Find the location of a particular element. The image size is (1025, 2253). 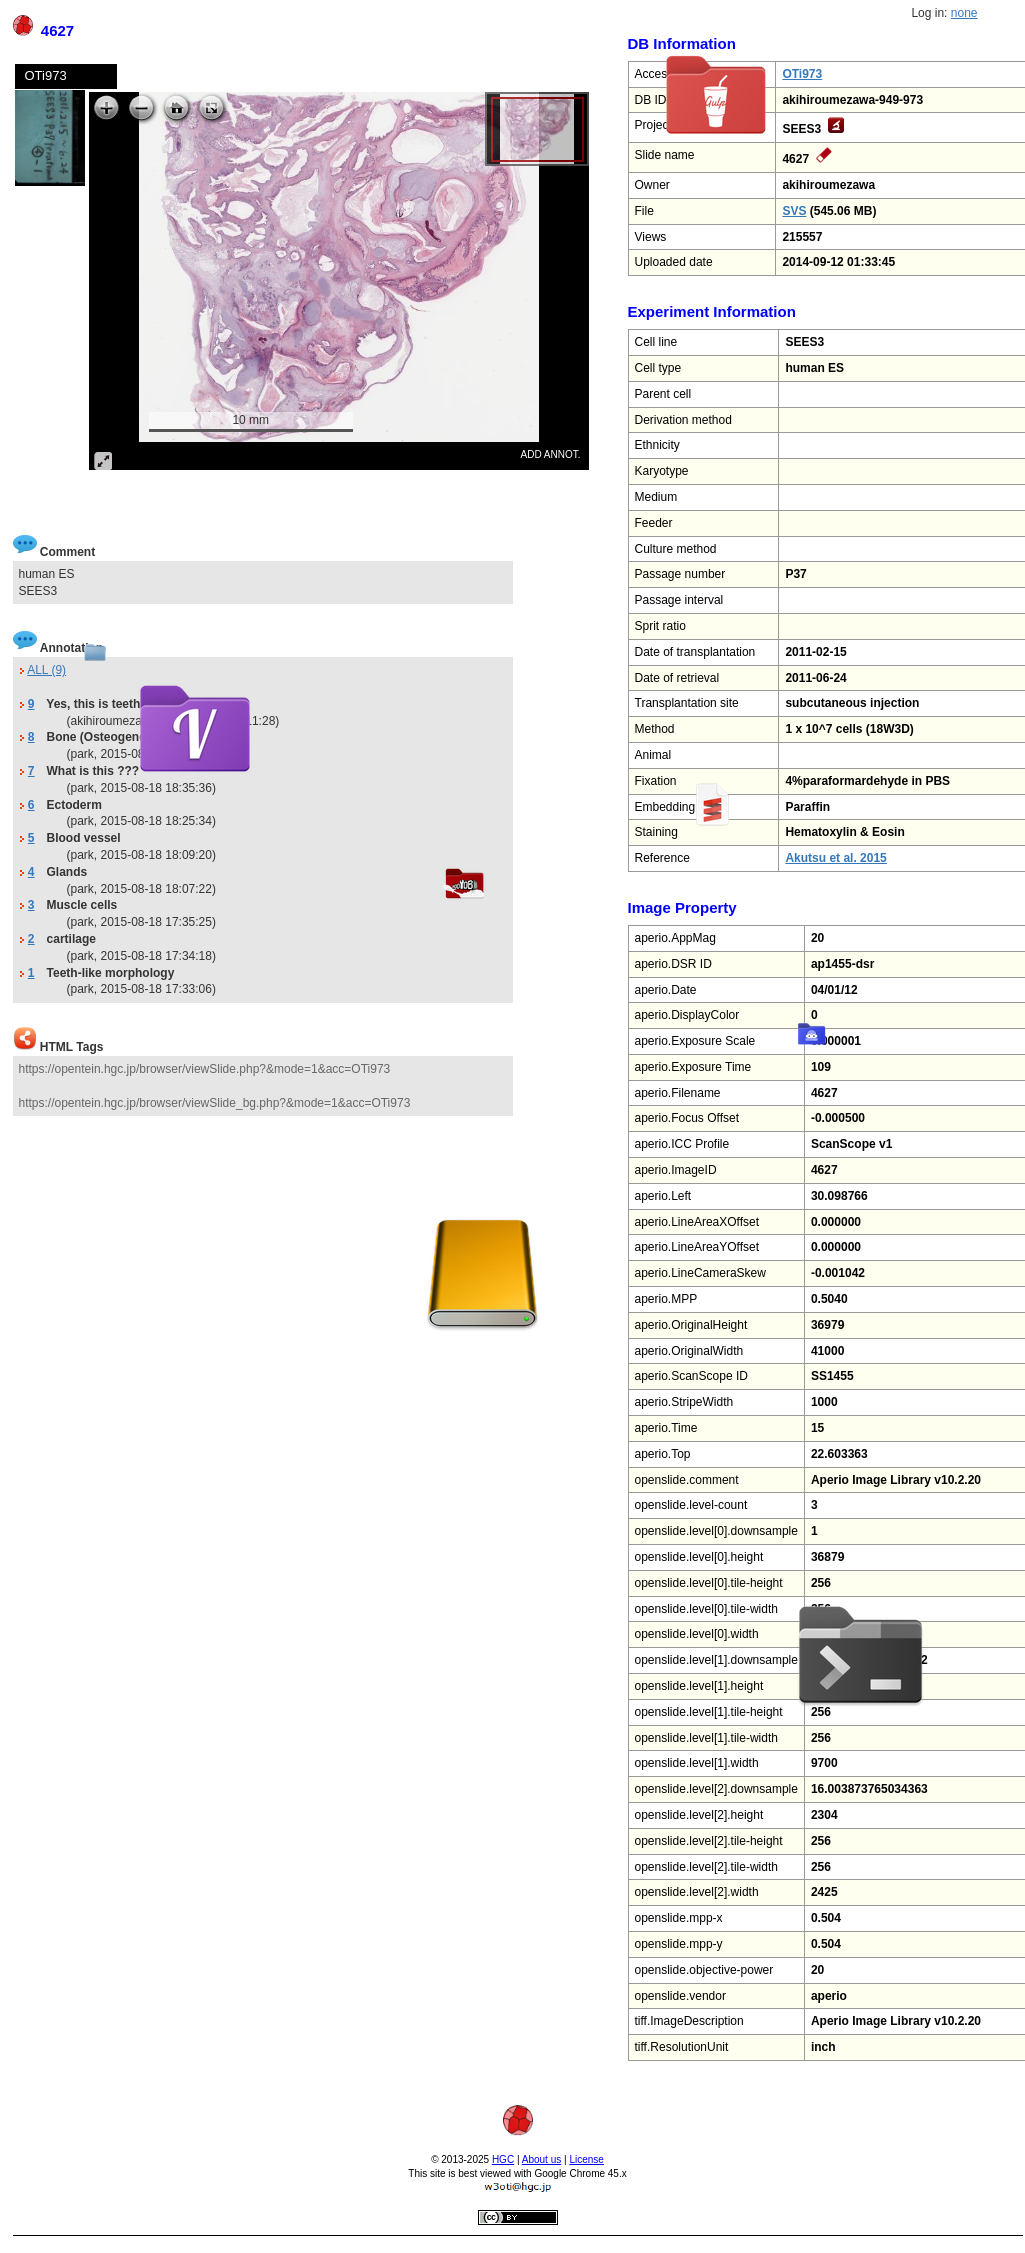

open moddb game mods folder is located at coordinates (464, 884).